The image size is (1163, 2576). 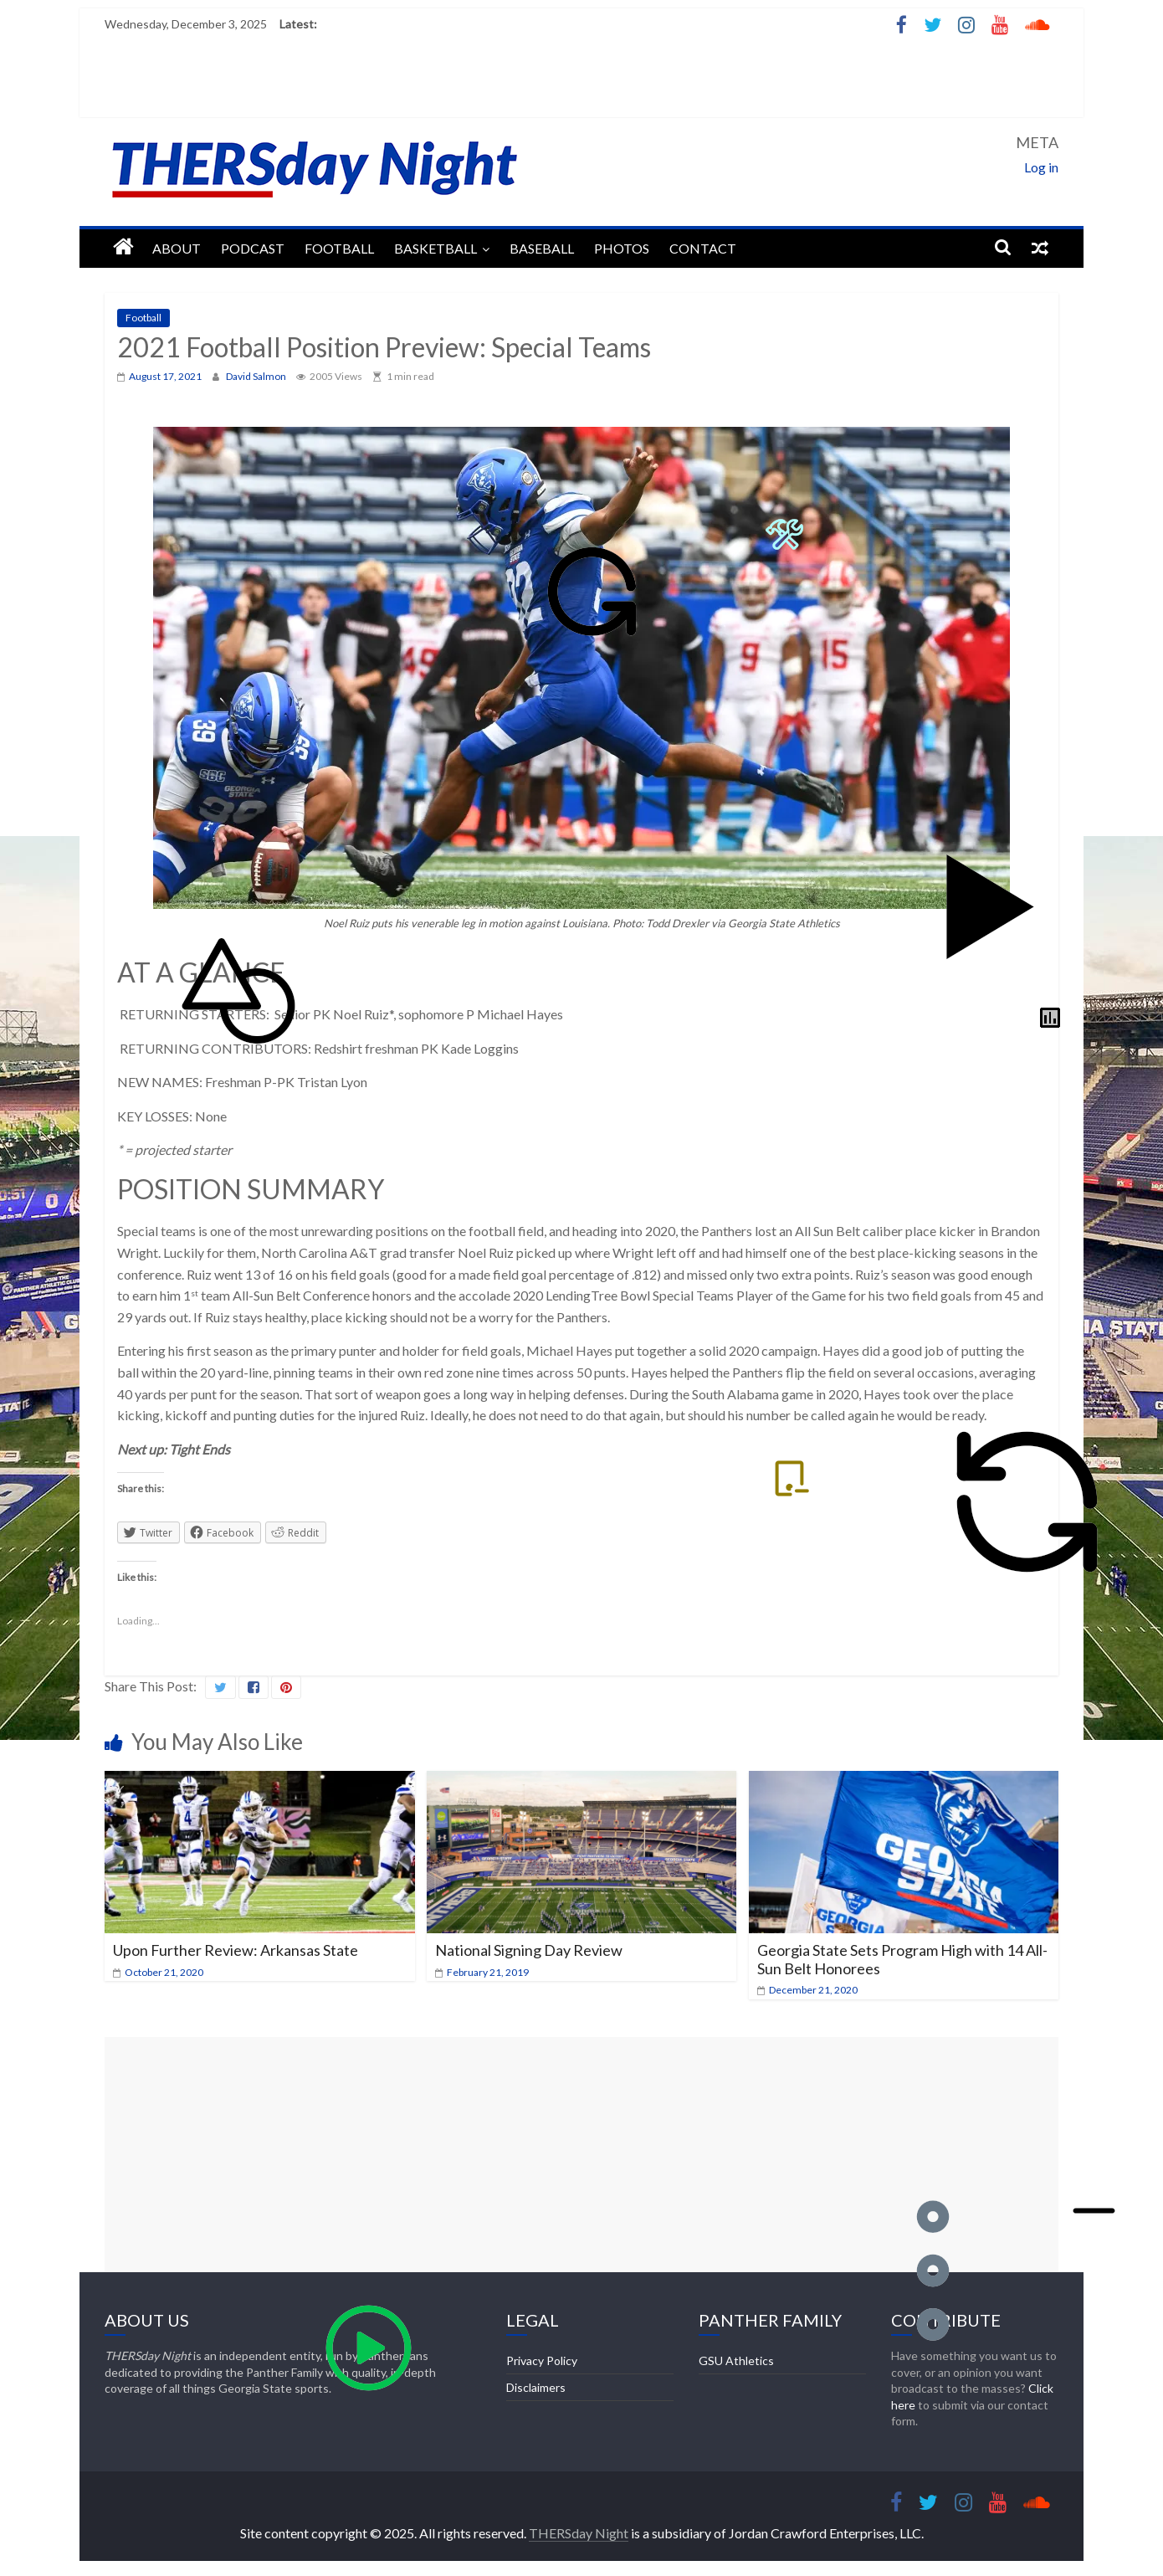 I want to click on access settings or configuration options, so click(x=784, y=534).